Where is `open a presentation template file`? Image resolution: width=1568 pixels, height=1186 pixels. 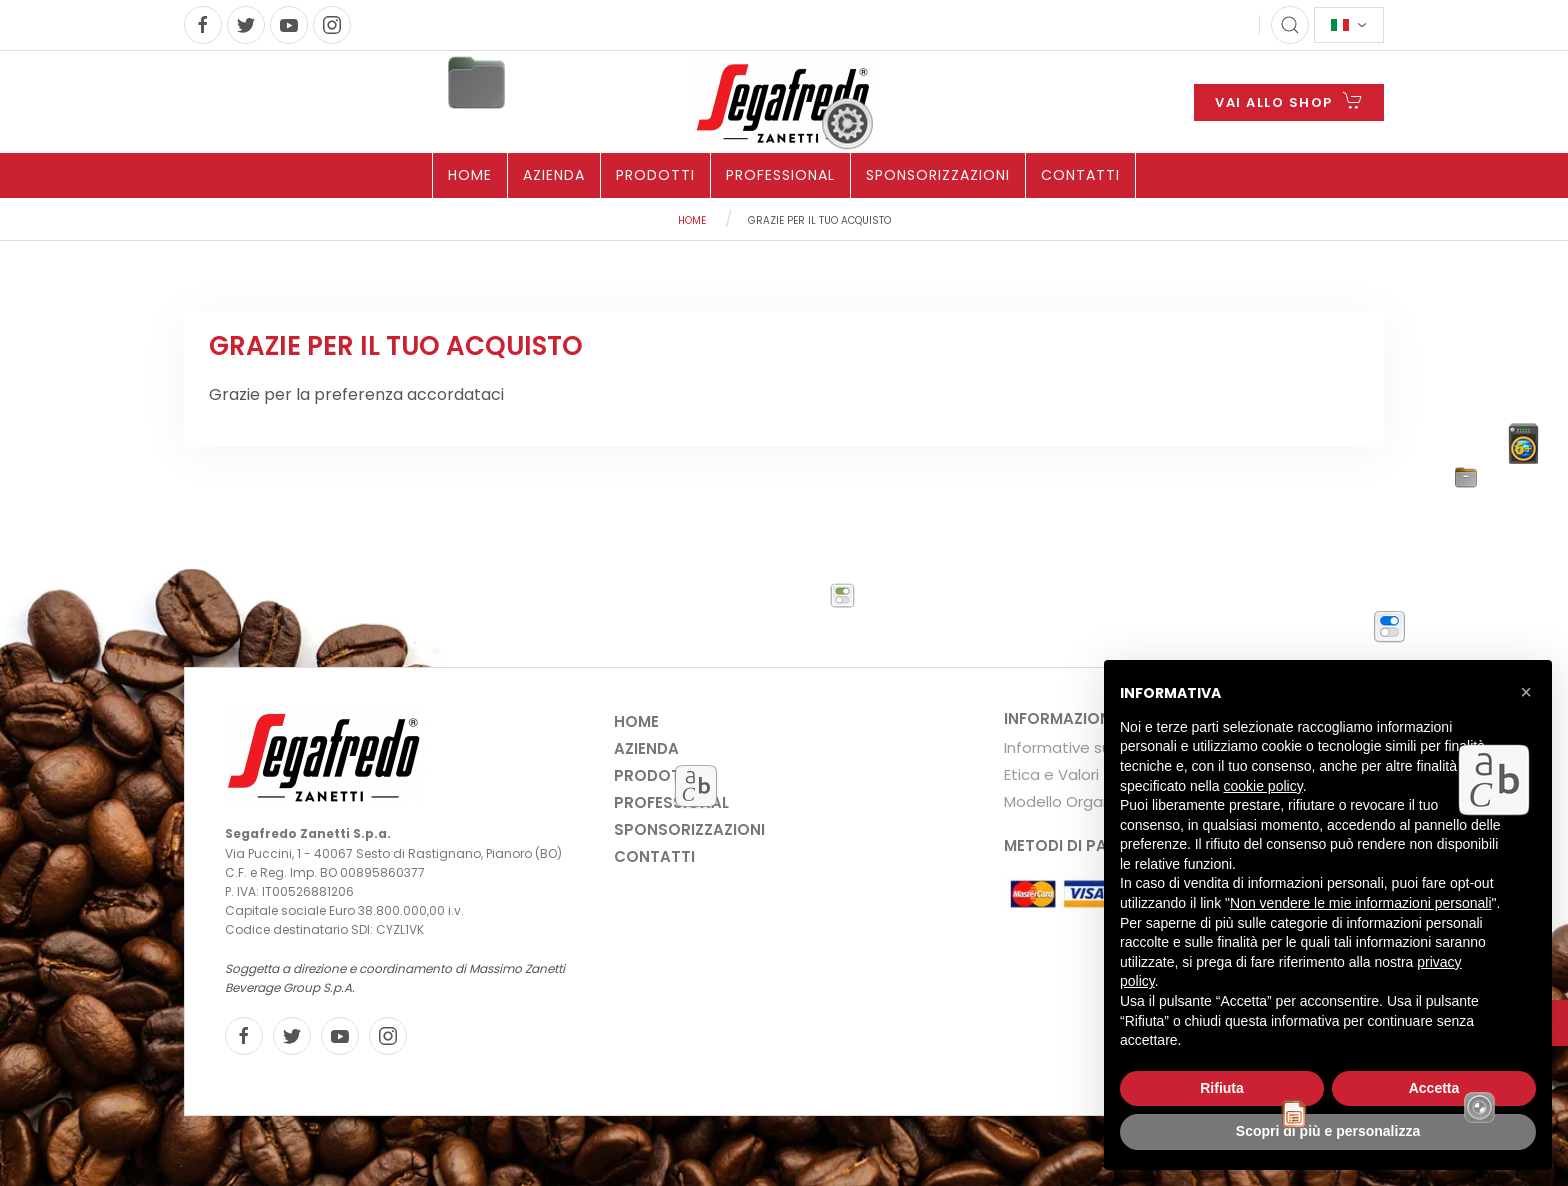
open a presentation template file is located at coordinates (1294, 1114).